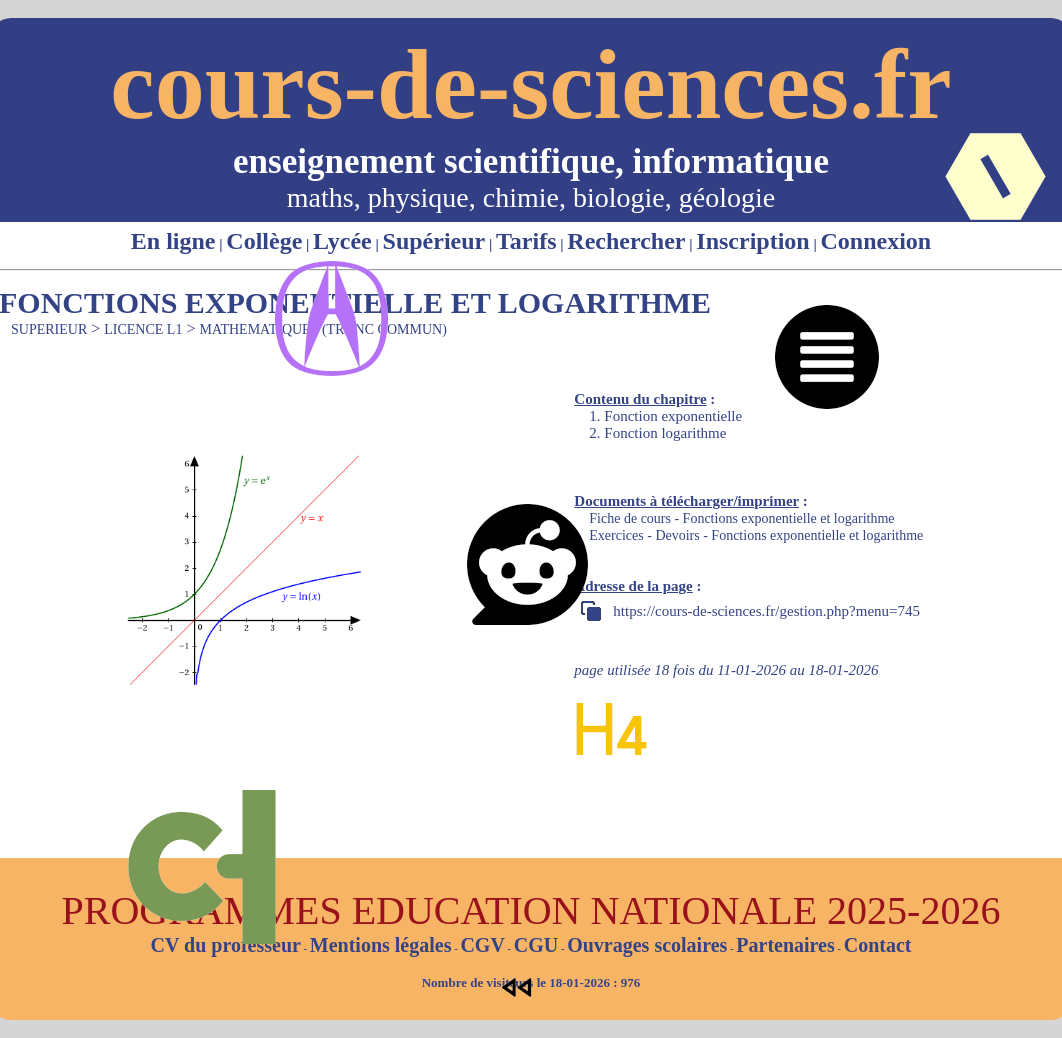 The image size is (1062, 1038). What do you see at coordinates (331, 318) in the screenshot?
I see `Acura brand logo` at bounding box center [331, 318].